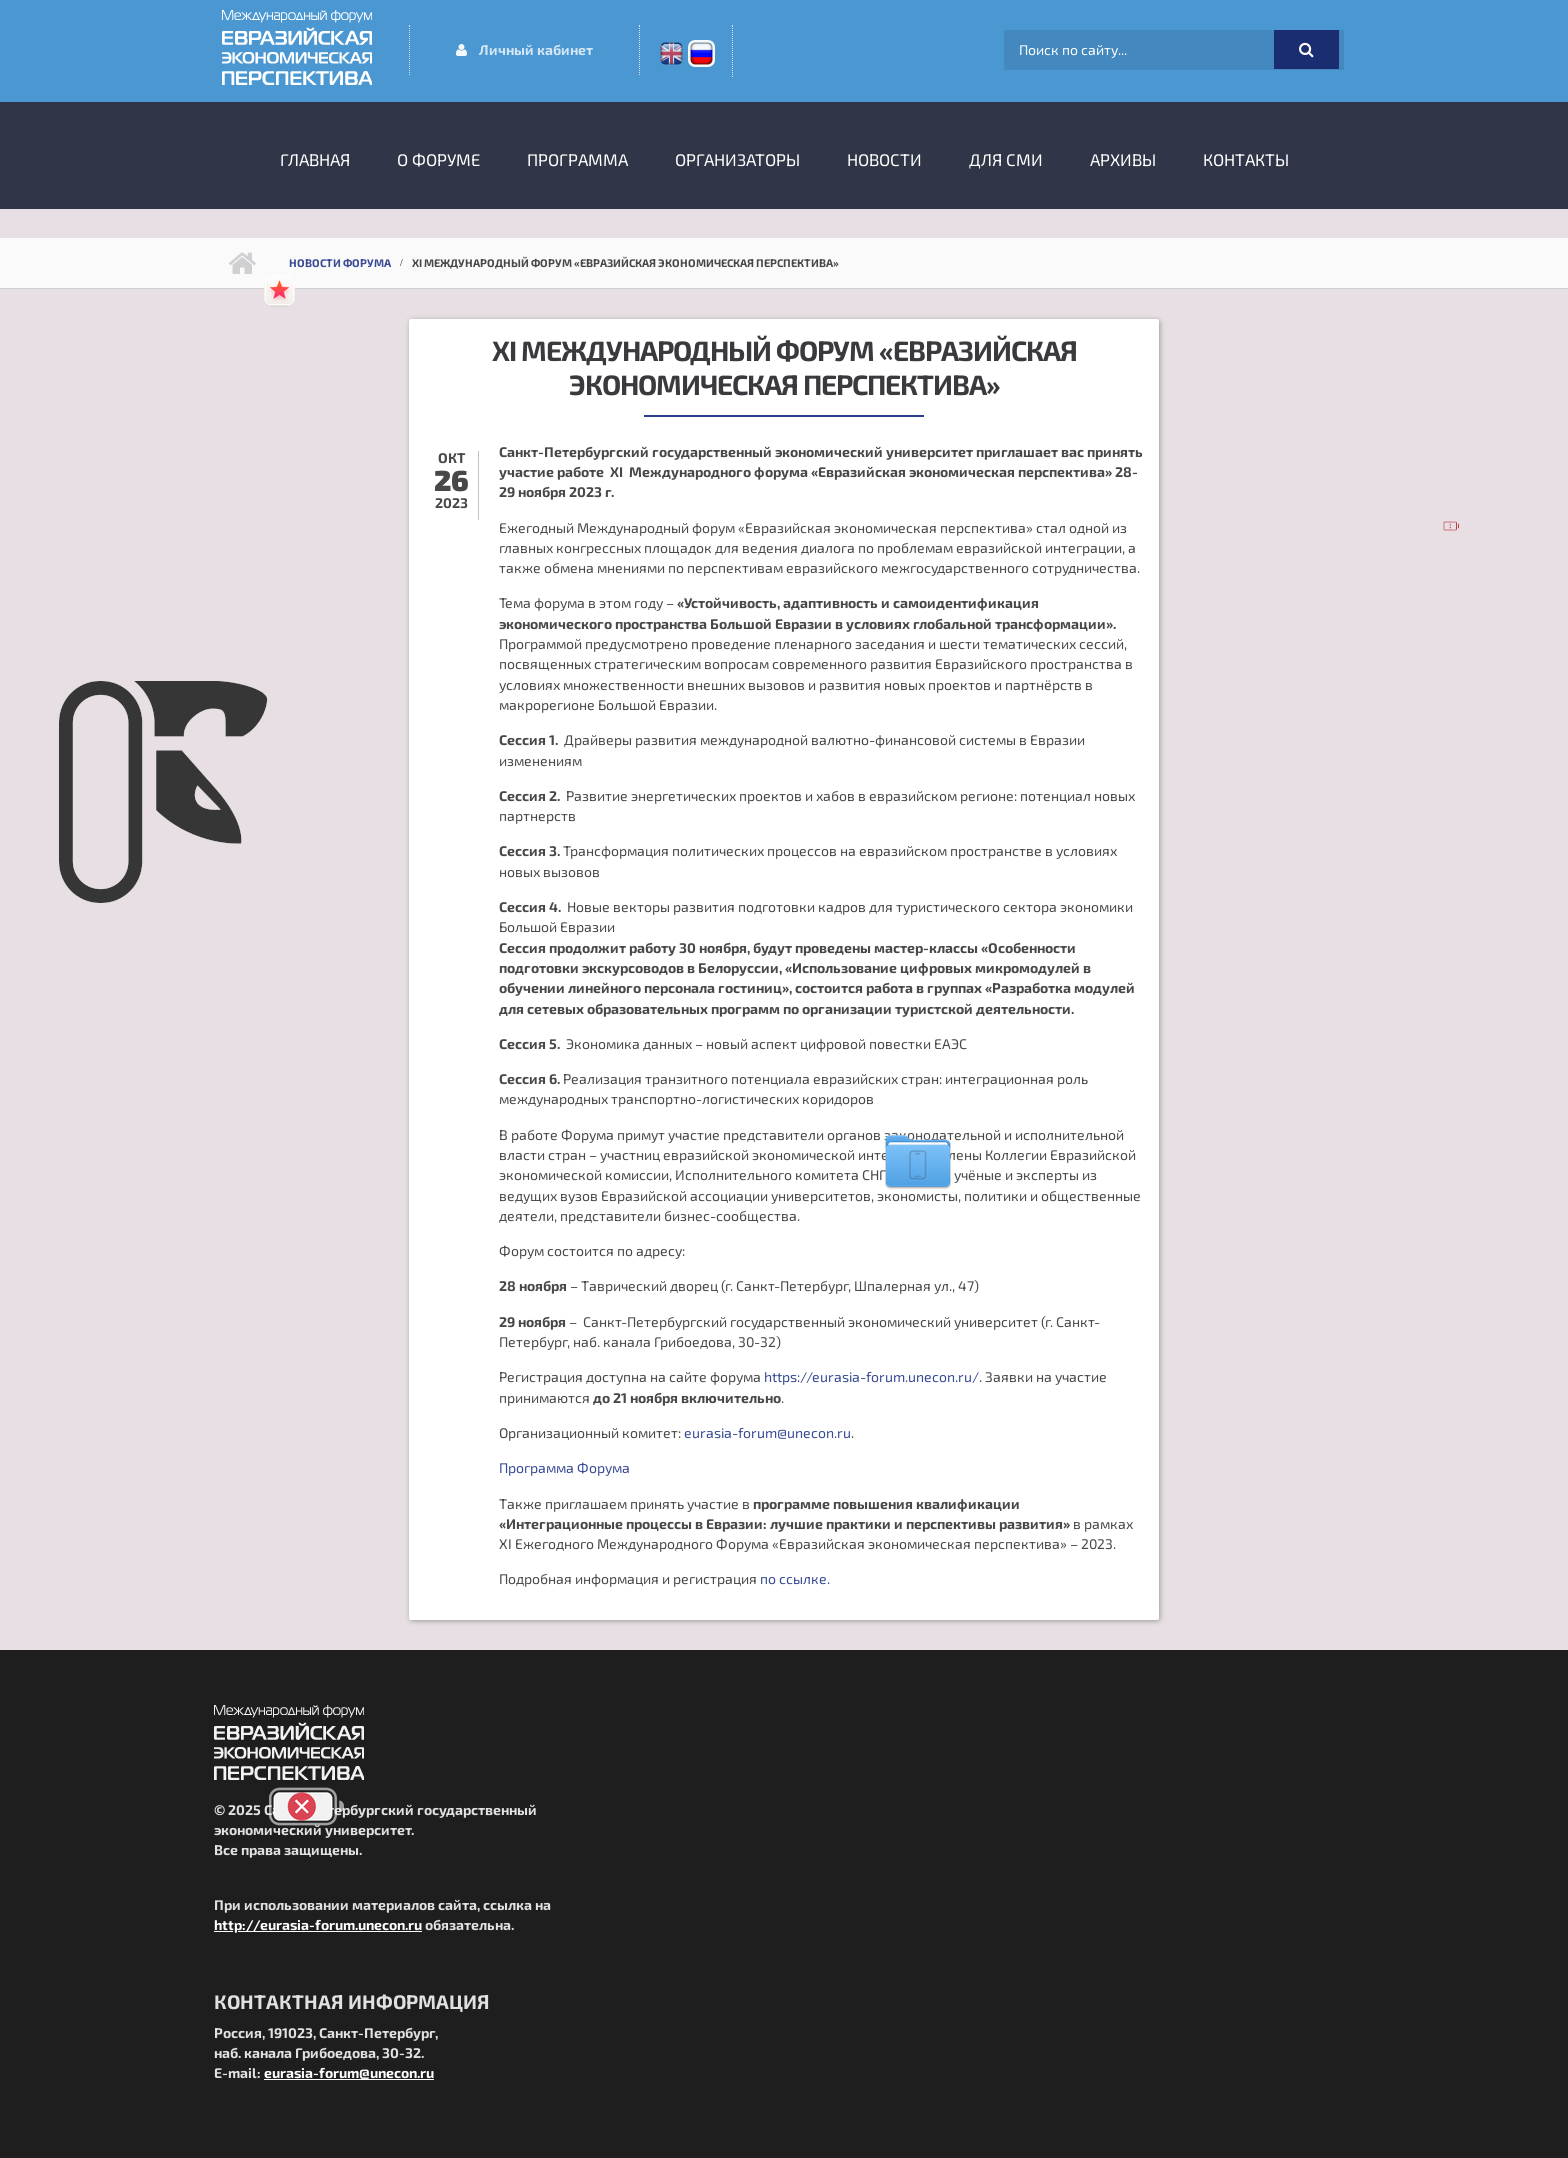 Image resolution: width=1568 pixels, height=2158 pixels. What do you see at coordinates (279, 290) in the screenshot?
I see `open bookmarks manager app` at bounding box center [279, 290].